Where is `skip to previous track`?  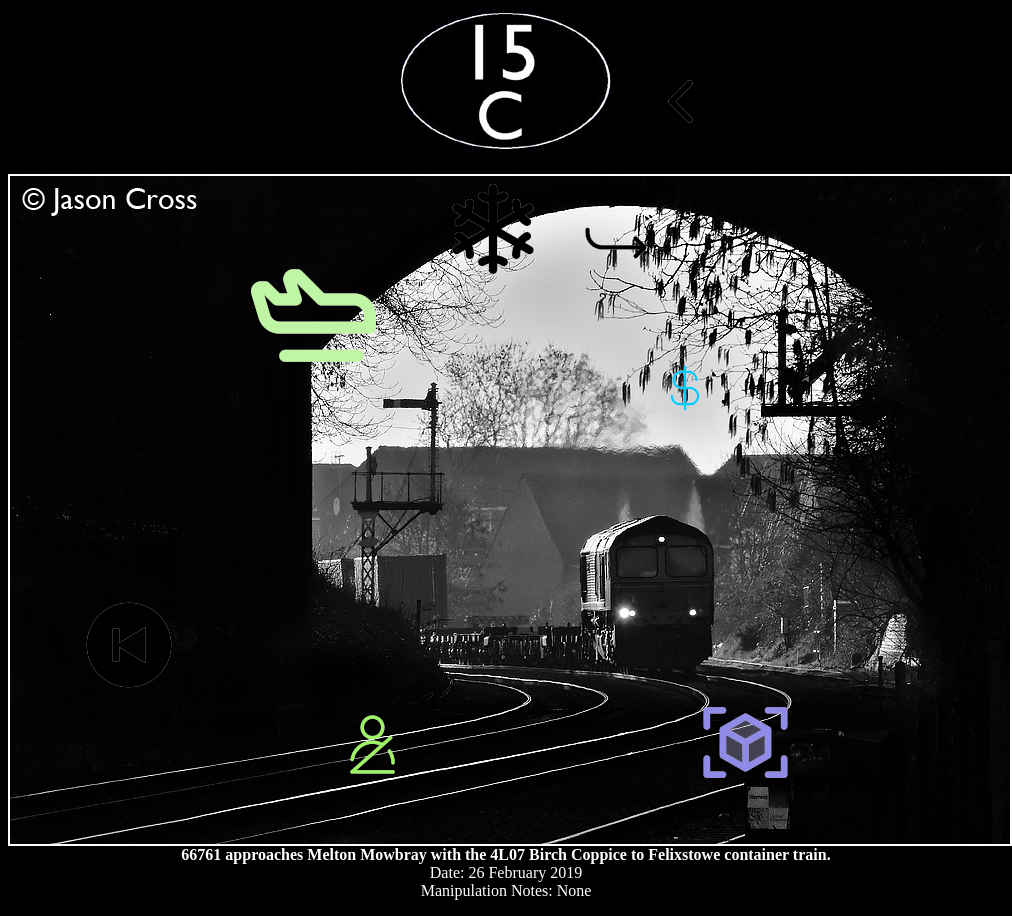
skip to previous track is located at coordinates (129, 645).